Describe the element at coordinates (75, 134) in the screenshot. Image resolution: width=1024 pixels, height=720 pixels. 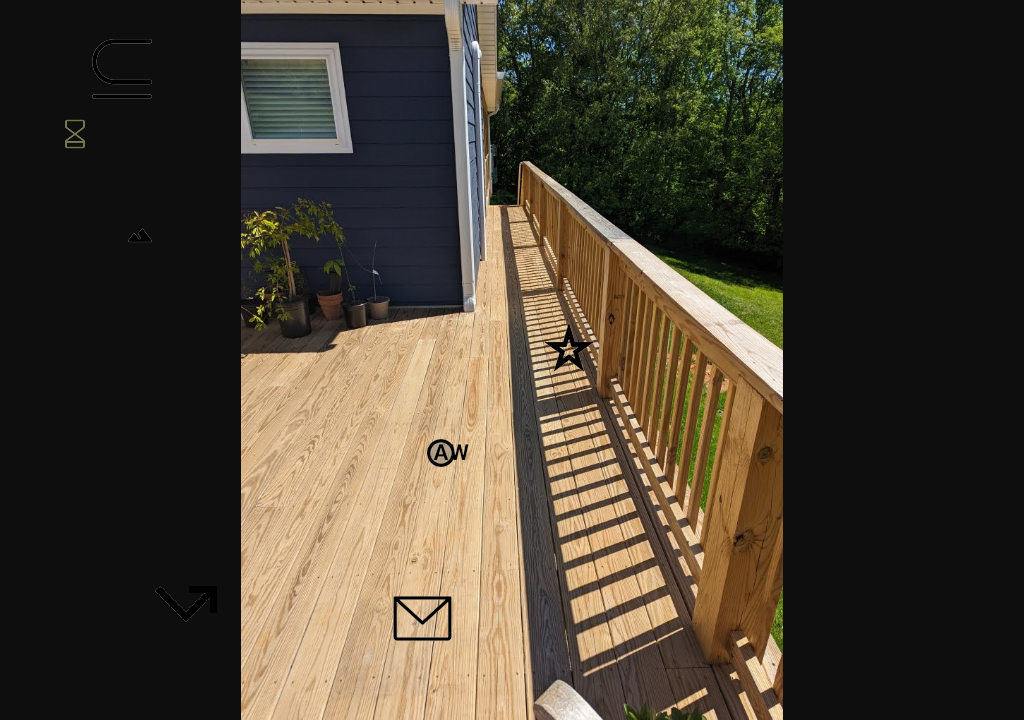
I see `indicates time is running low` at that location.